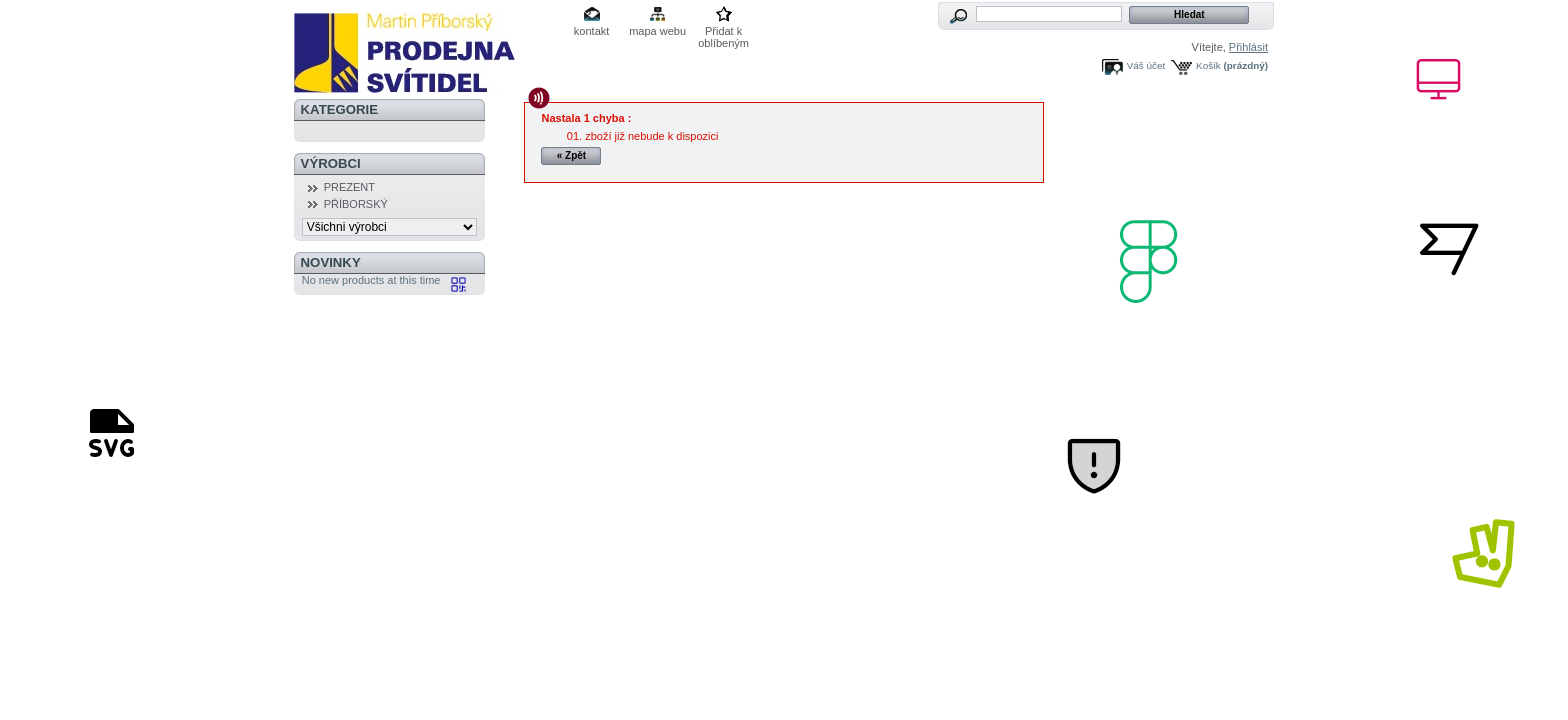 The height and width of the screenshot is (720, 1568). I want to click on open Figma design file, so click(1147, 260).